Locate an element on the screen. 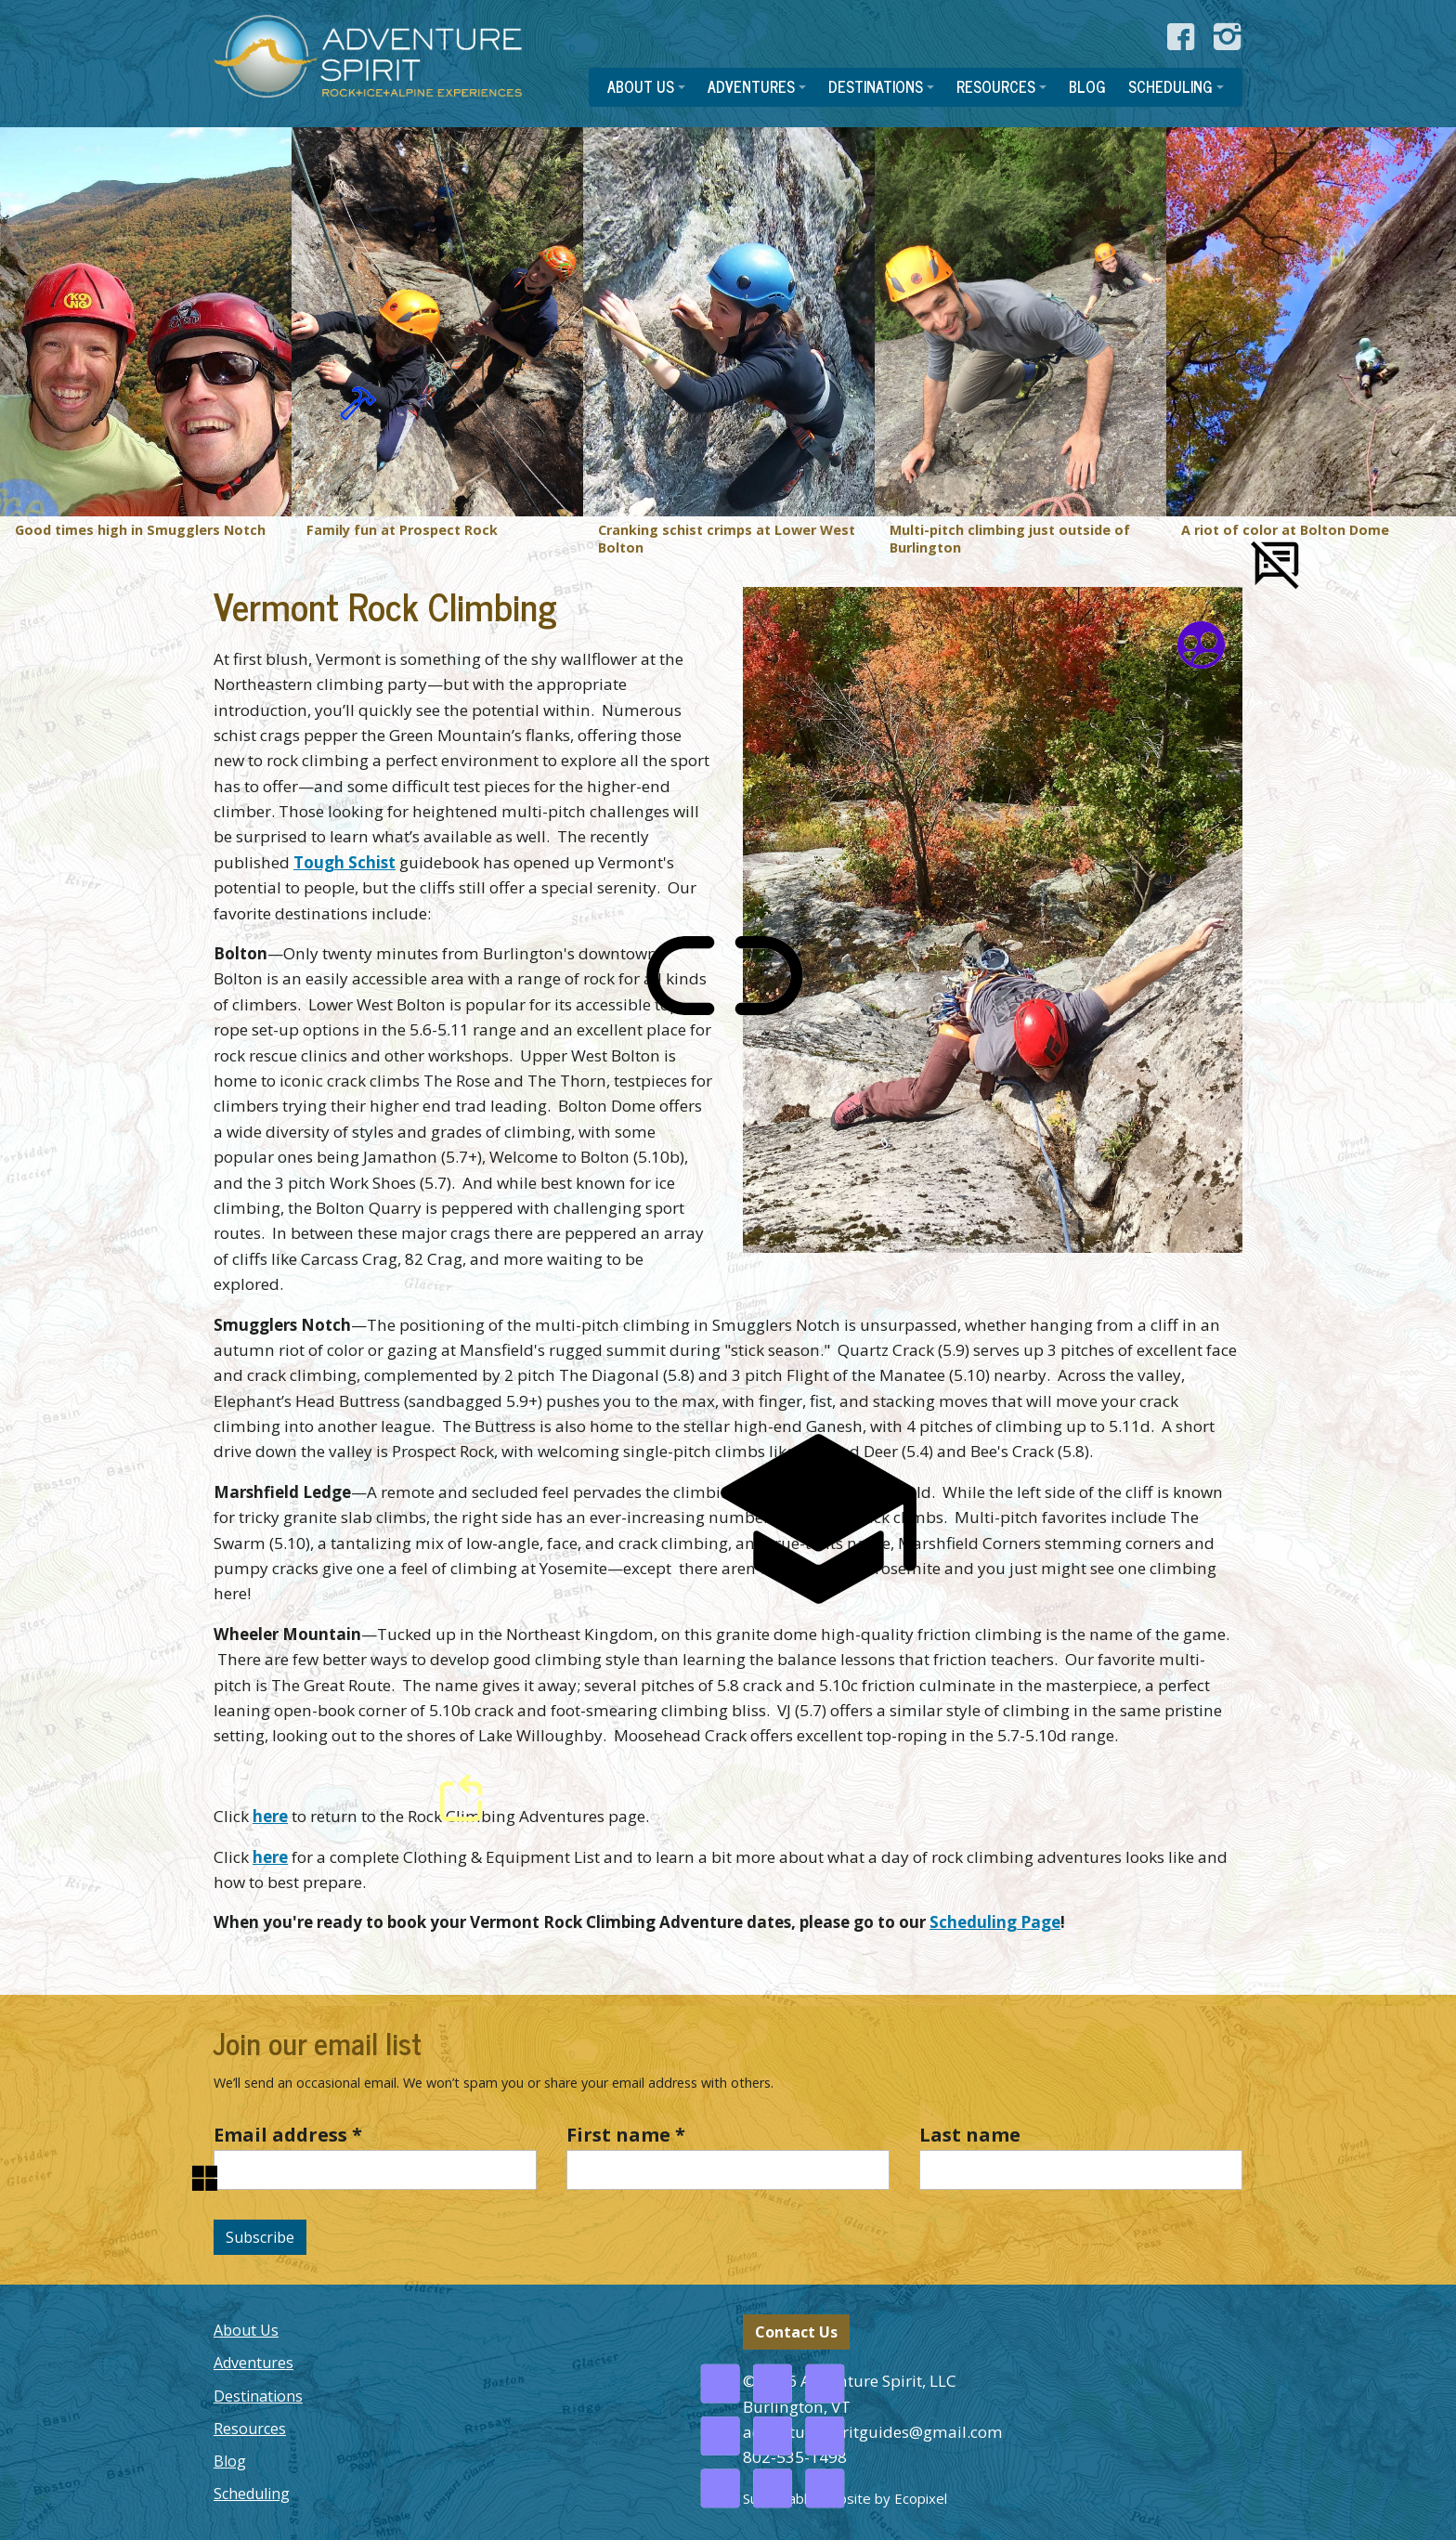  open the app drawer or menu is located at coordinates (773, 2436).